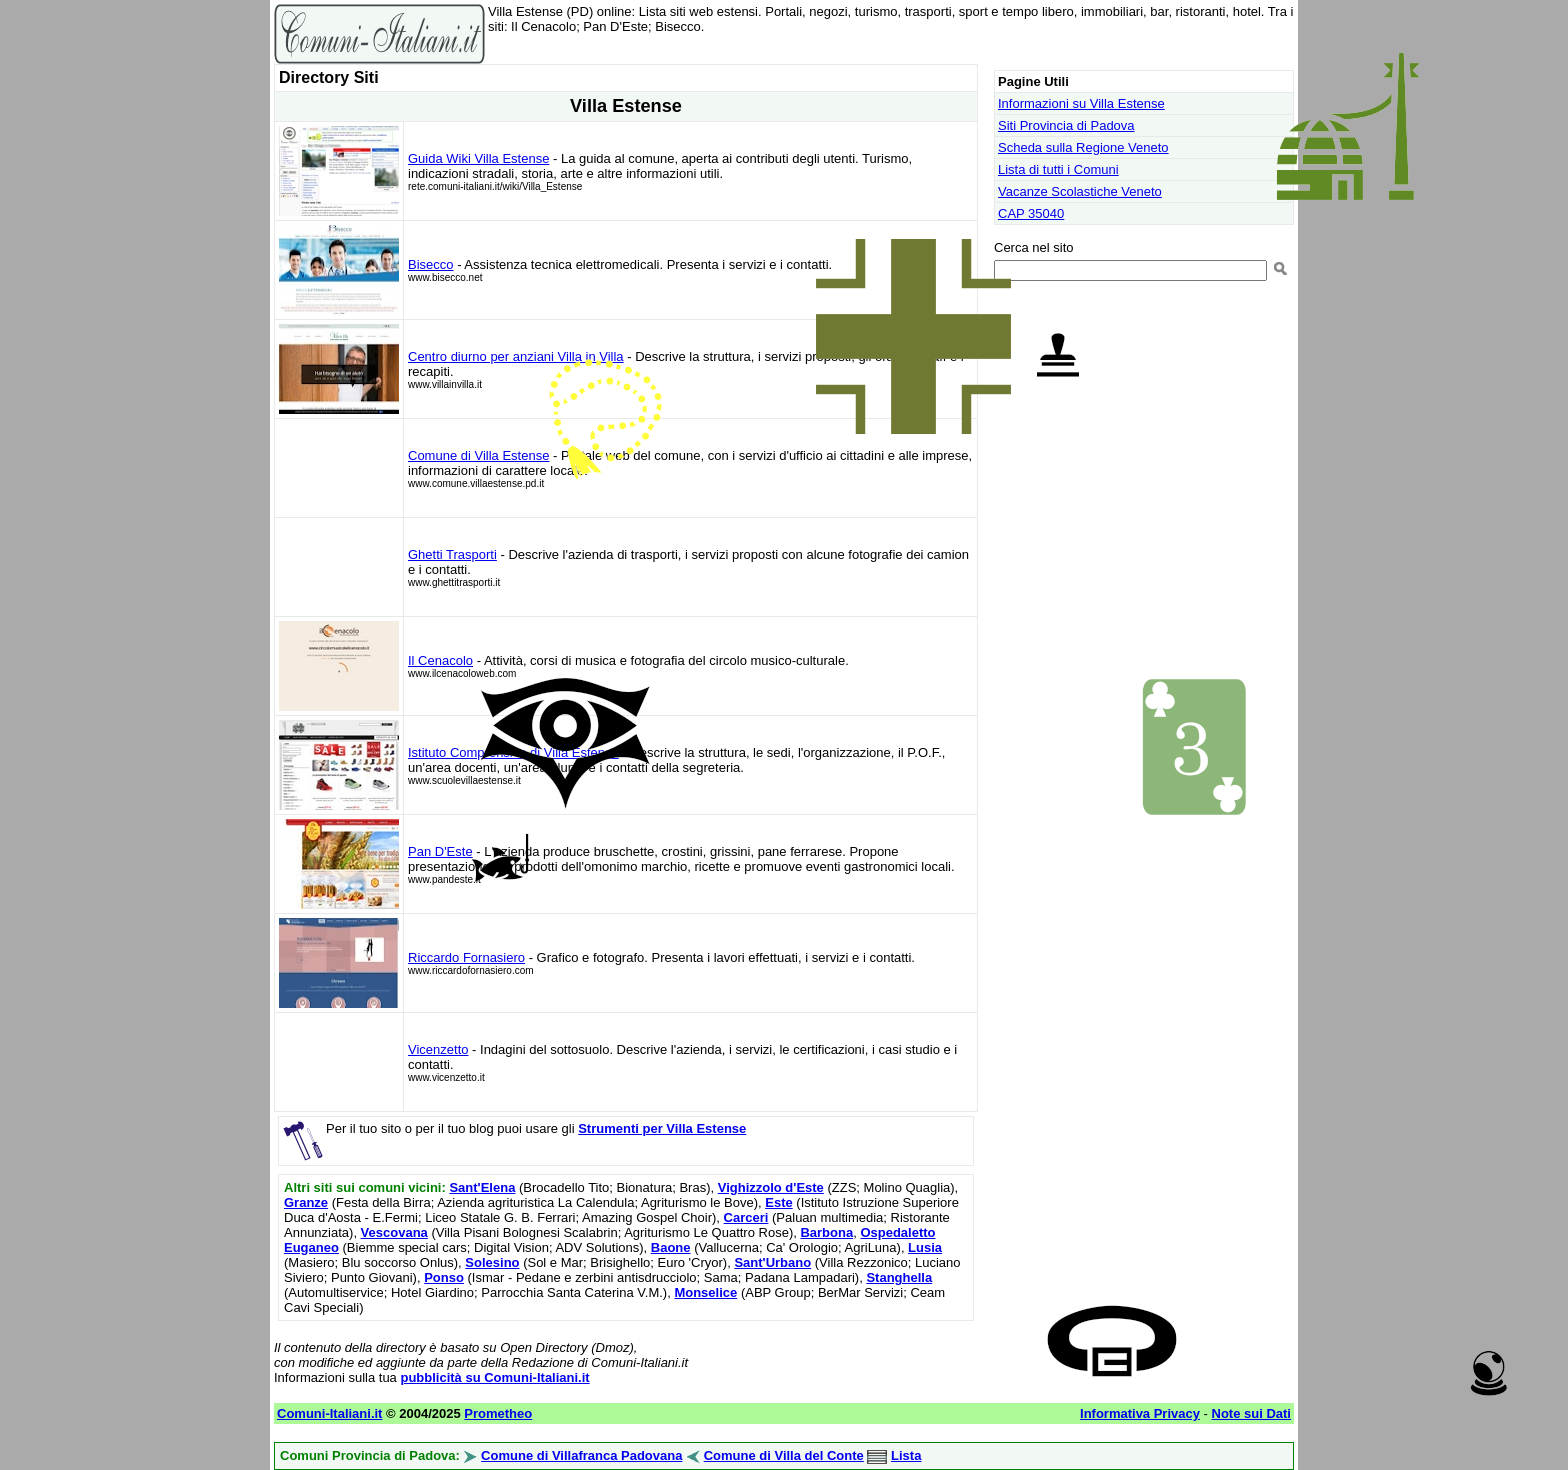 The width and height of the screenshot is (1568, 1470). I want to click on access prayer or meditation features, so click(605, 419).